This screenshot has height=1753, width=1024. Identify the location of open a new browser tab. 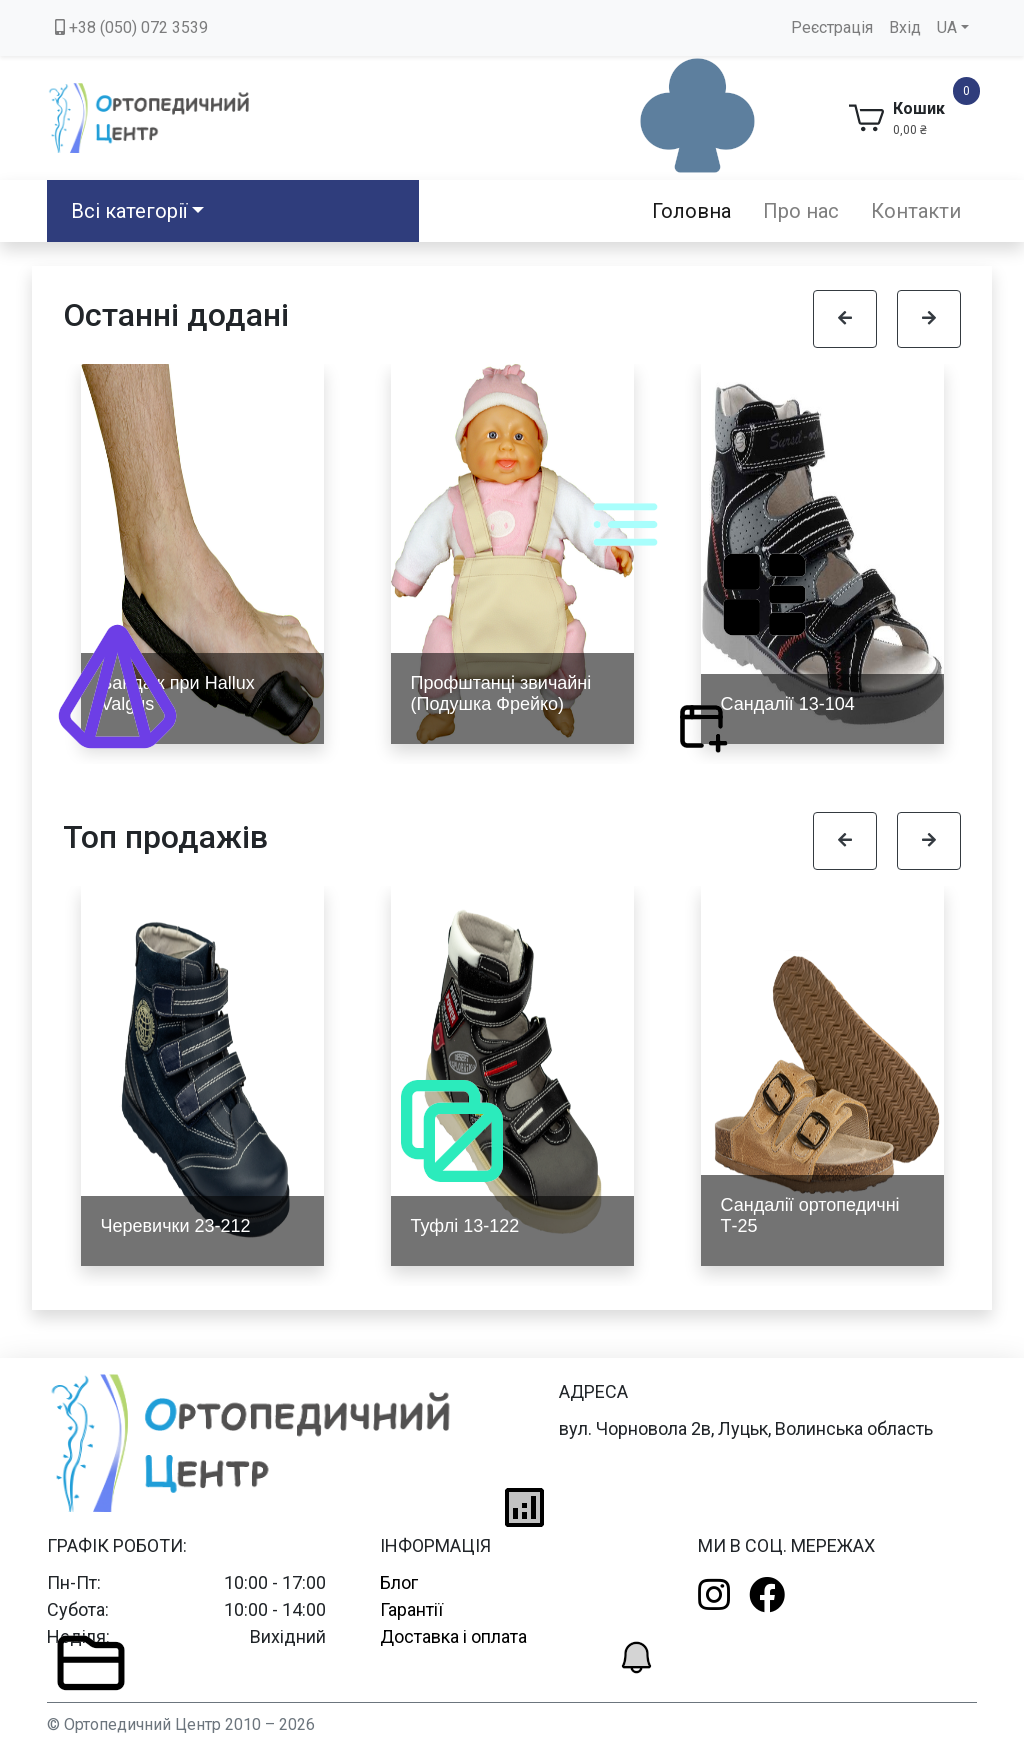
(701, 726).